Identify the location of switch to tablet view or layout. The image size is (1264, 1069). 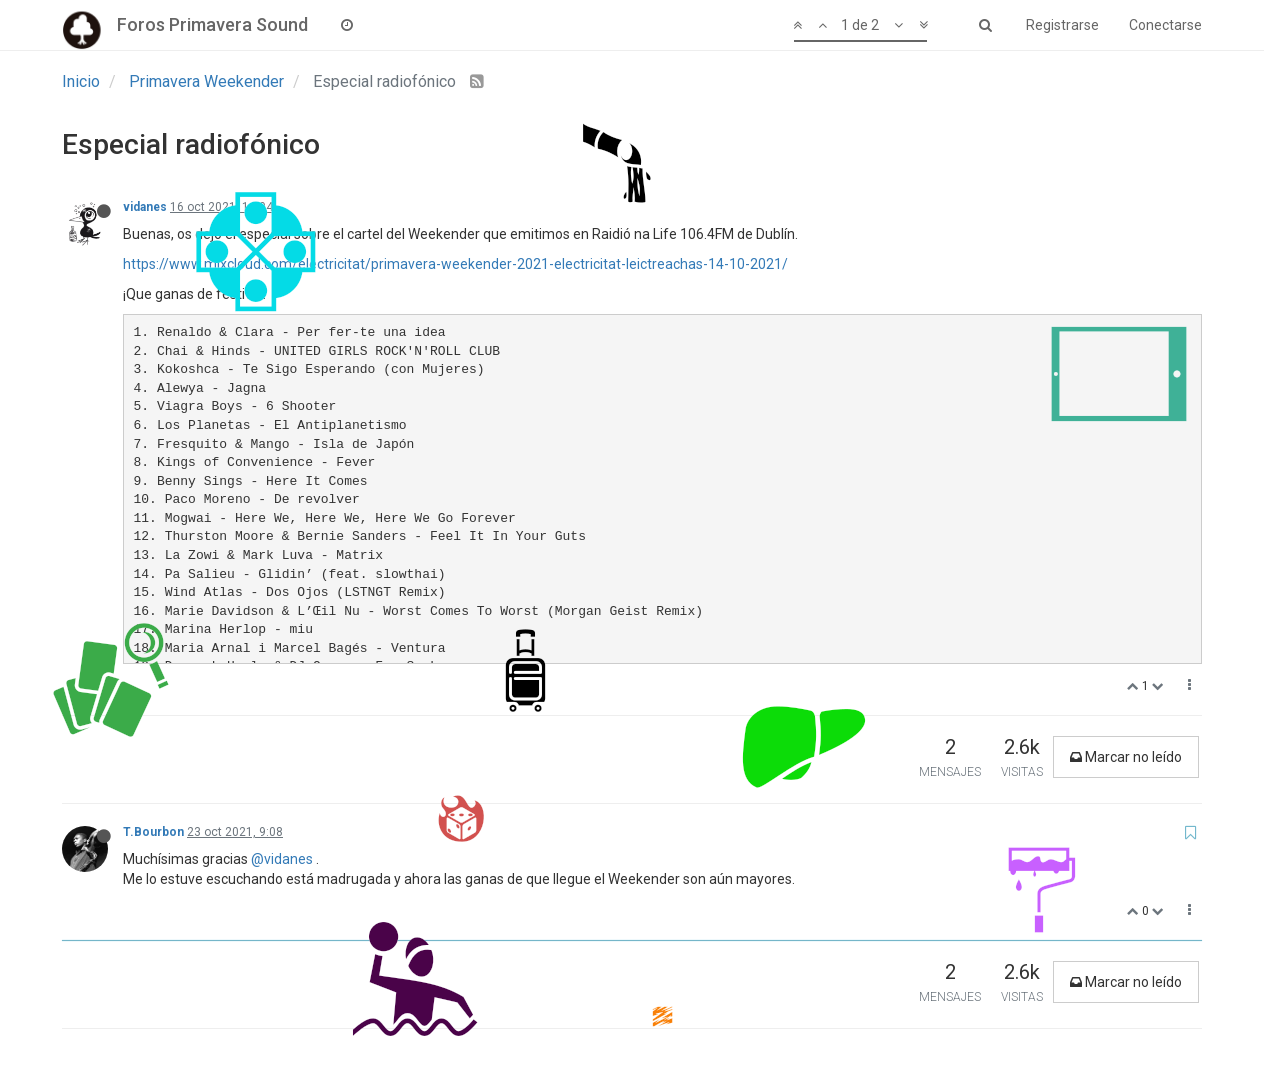
(1119, 374).